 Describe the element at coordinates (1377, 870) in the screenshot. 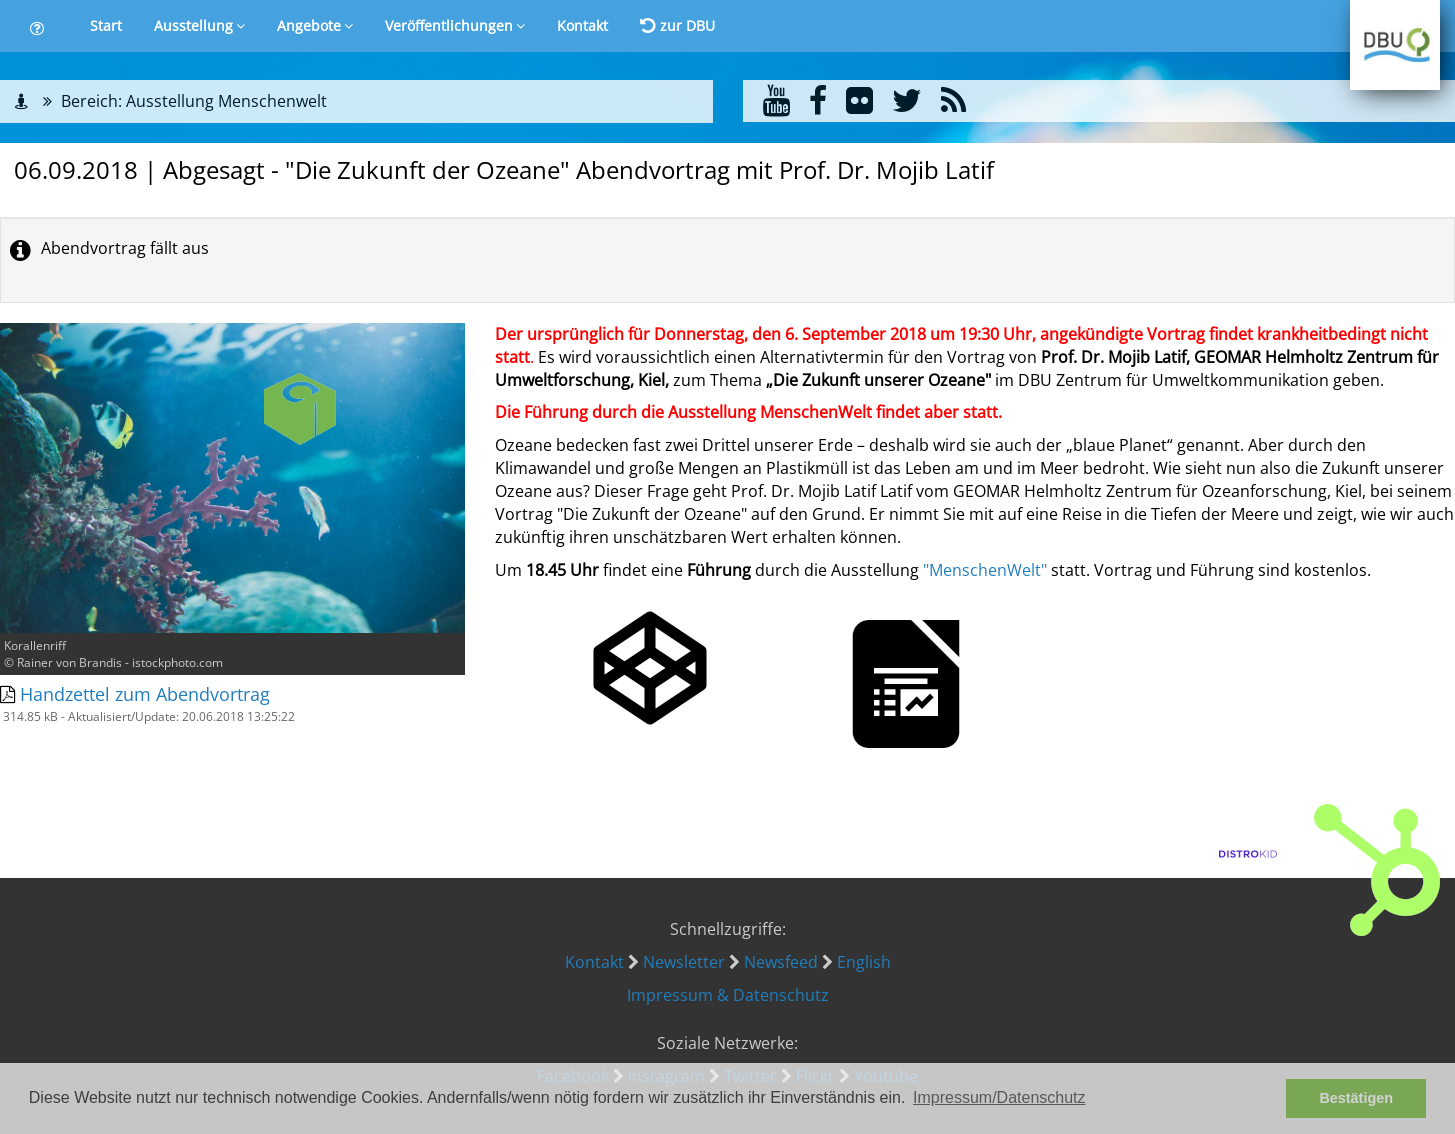

I see `open HubSpot CRM platform` at that location.